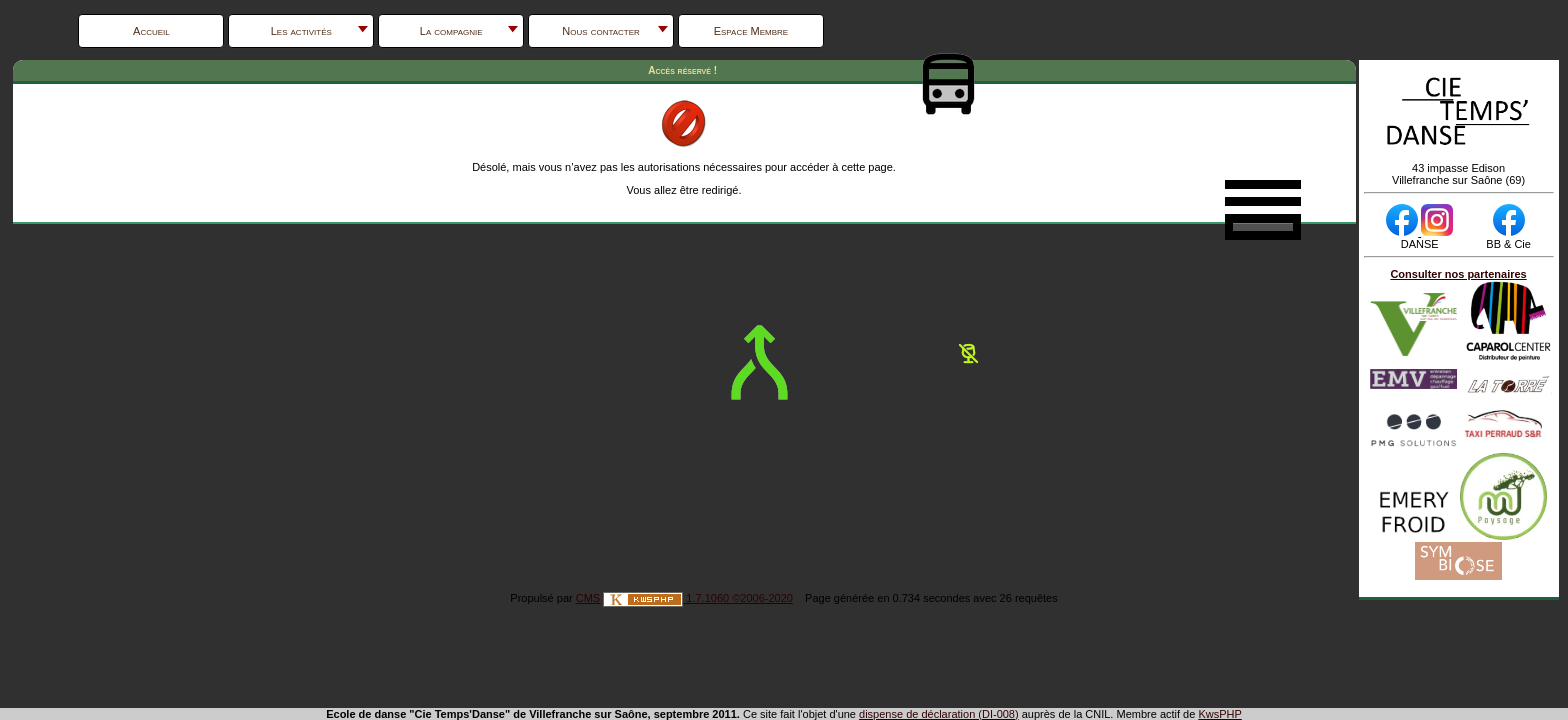 The height and width of the screenshot is (720, 1568). What do you see at coordinates (968, 353) in the screenshot?
I see `indicates no drinks allowed` at bounding box center [968, 353].